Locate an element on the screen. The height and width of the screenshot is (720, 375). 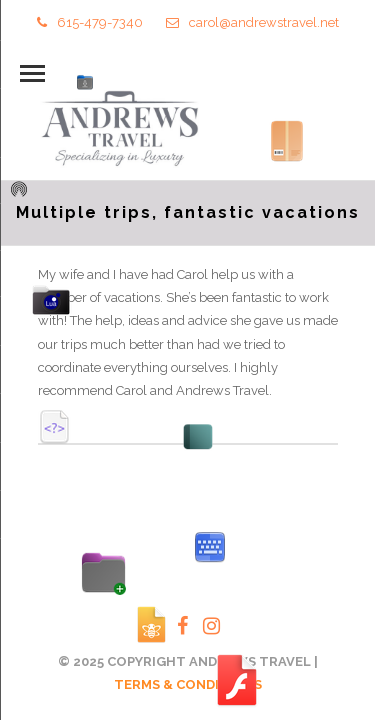
open a PHP source code file is located at coordinates (54, 426).